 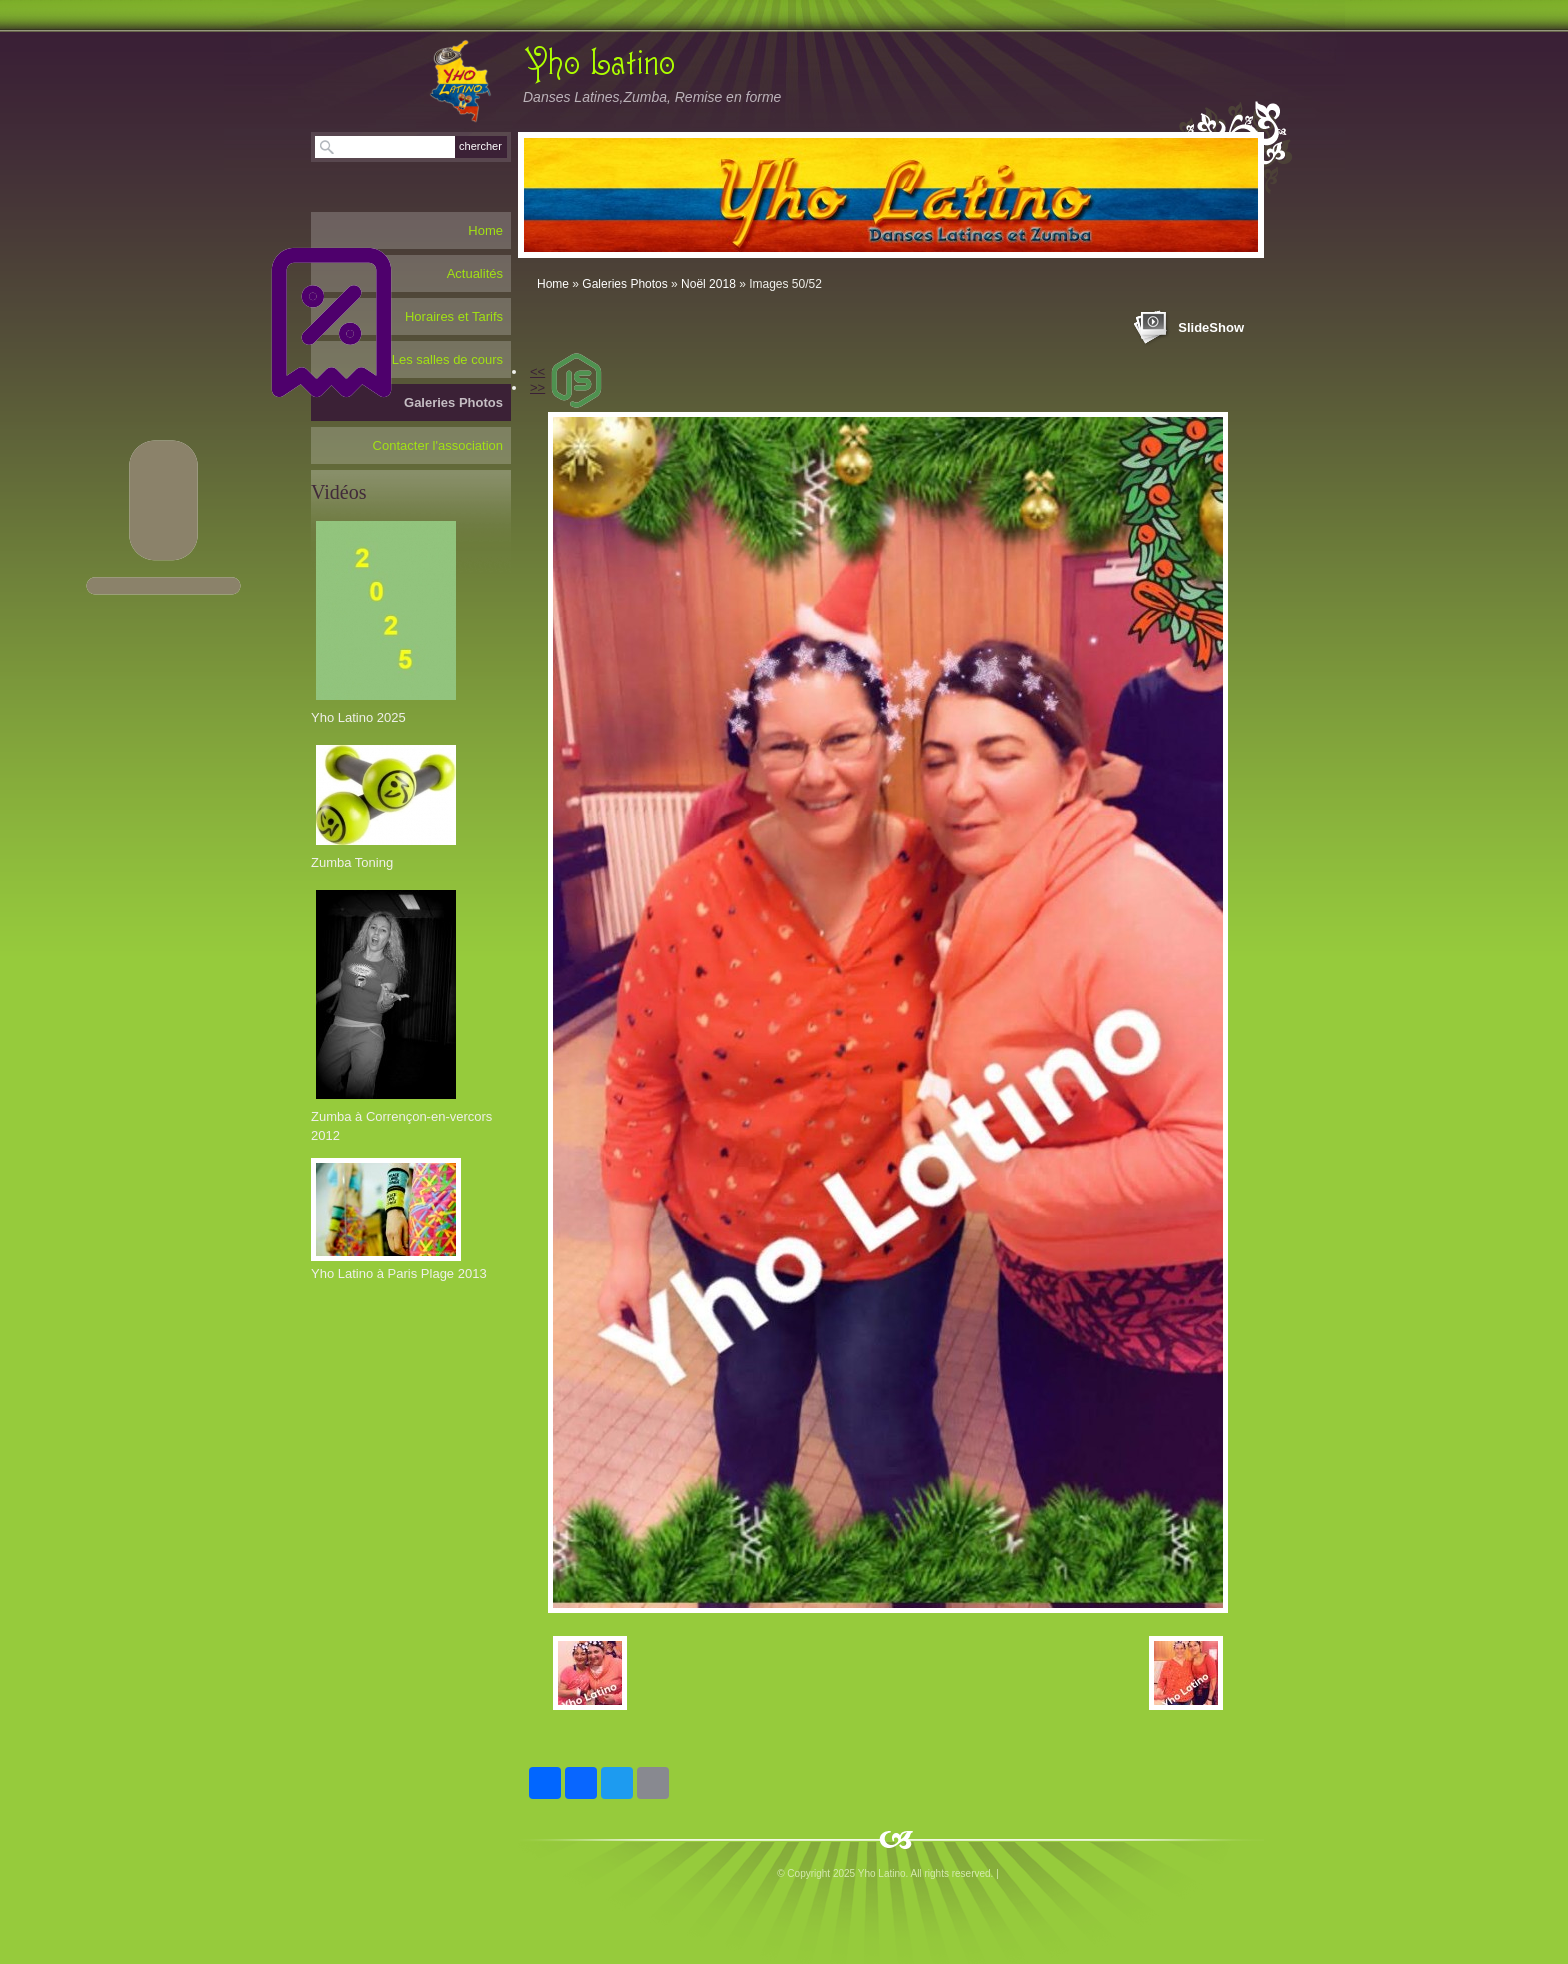 I want to click on indicates node.js technology or runtime environment, so click(x=576, y=380).